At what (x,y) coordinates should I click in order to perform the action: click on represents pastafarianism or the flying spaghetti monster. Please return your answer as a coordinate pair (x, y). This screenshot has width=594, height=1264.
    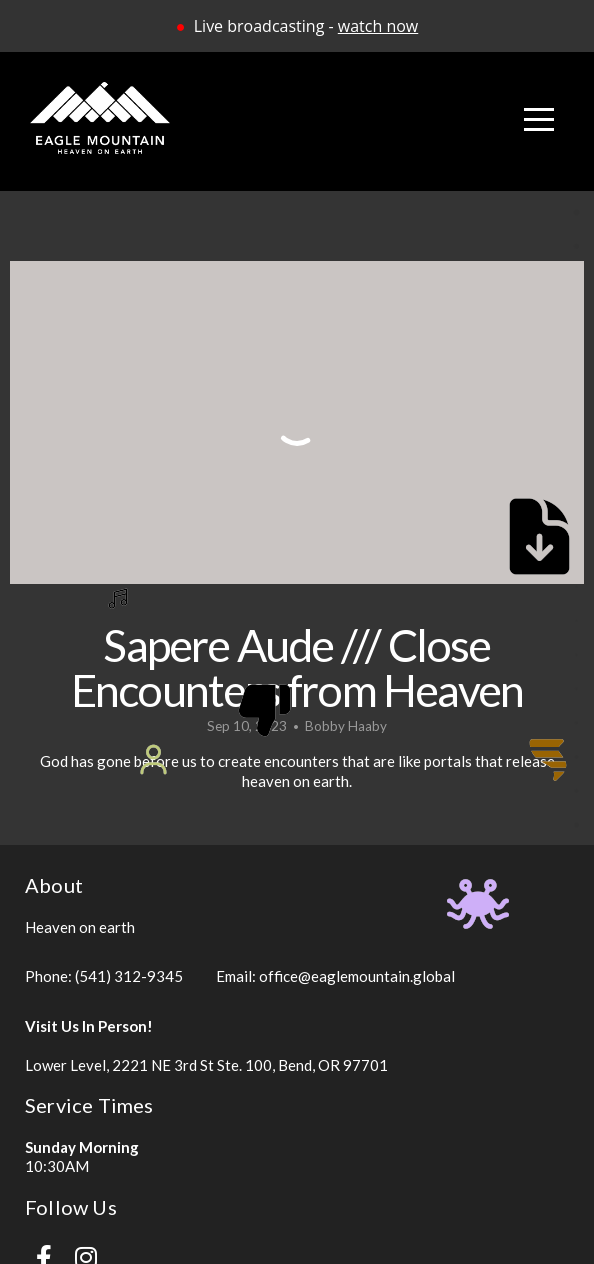
    Looking at the image, I should click on (478, 904).